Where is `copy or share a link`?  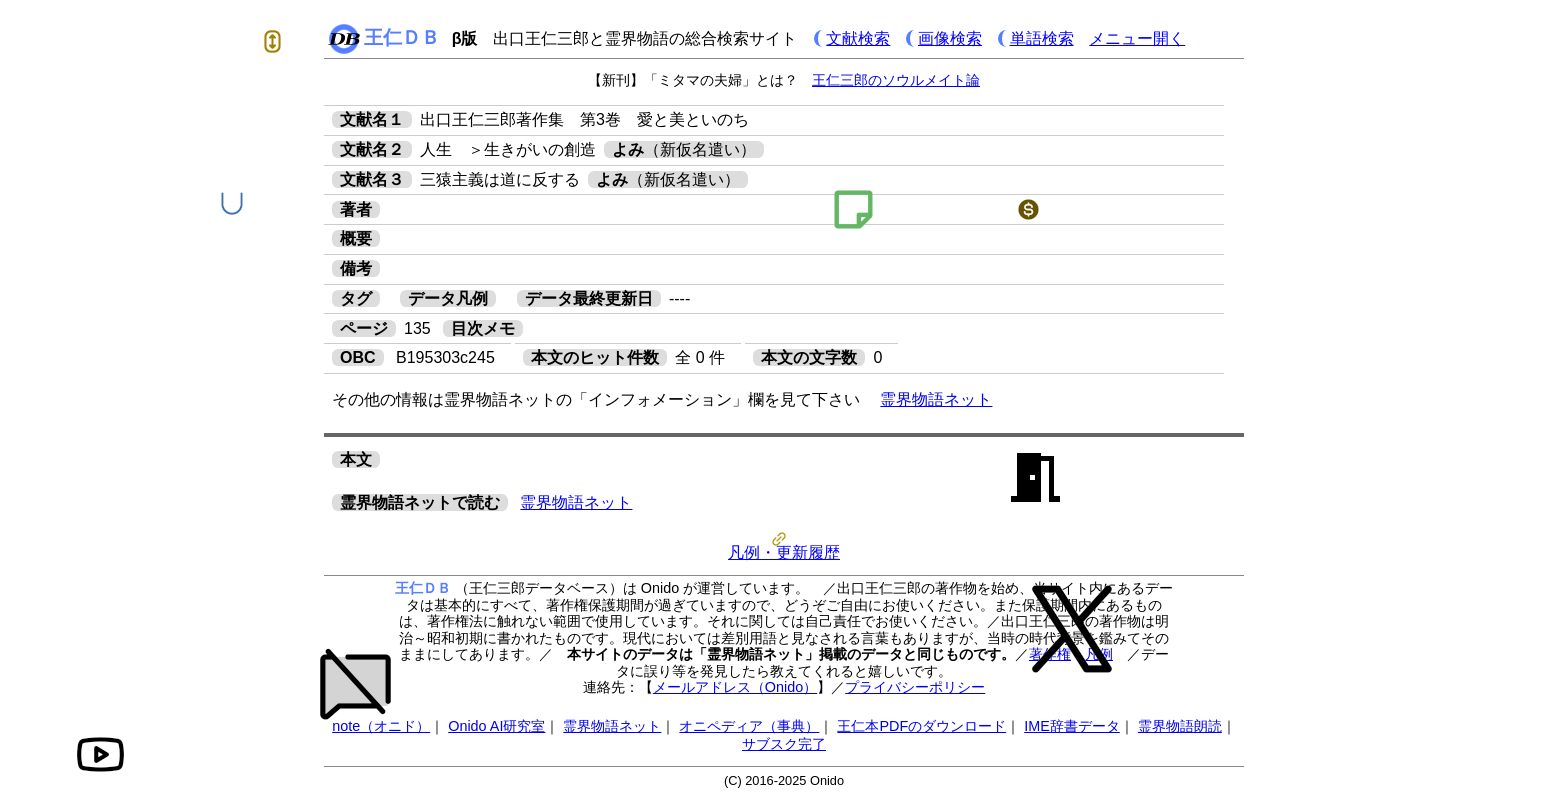
copy or share a link is located at coordinates (779, 539).